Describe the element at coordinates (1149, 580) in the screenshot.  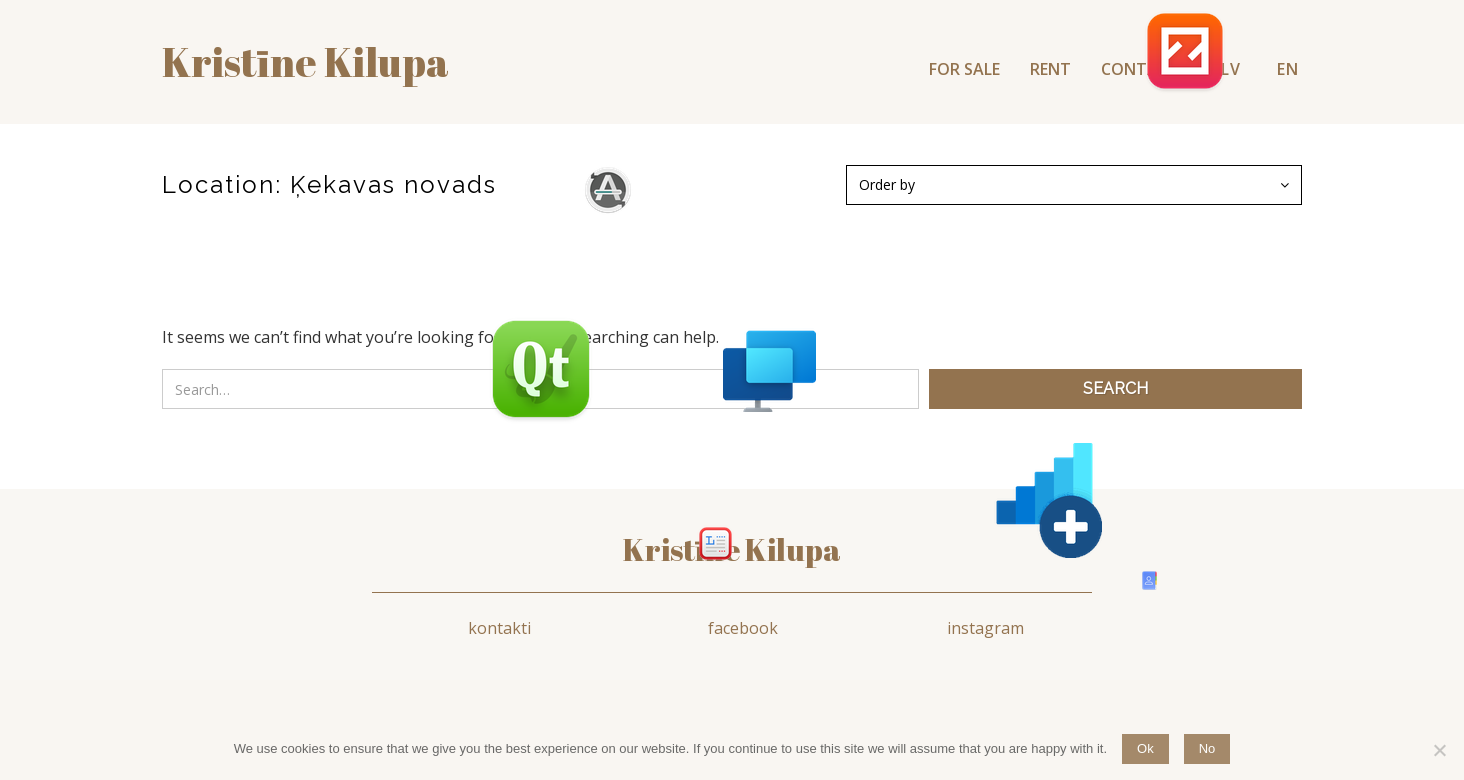
I see `open contacts or address book app` at that location.